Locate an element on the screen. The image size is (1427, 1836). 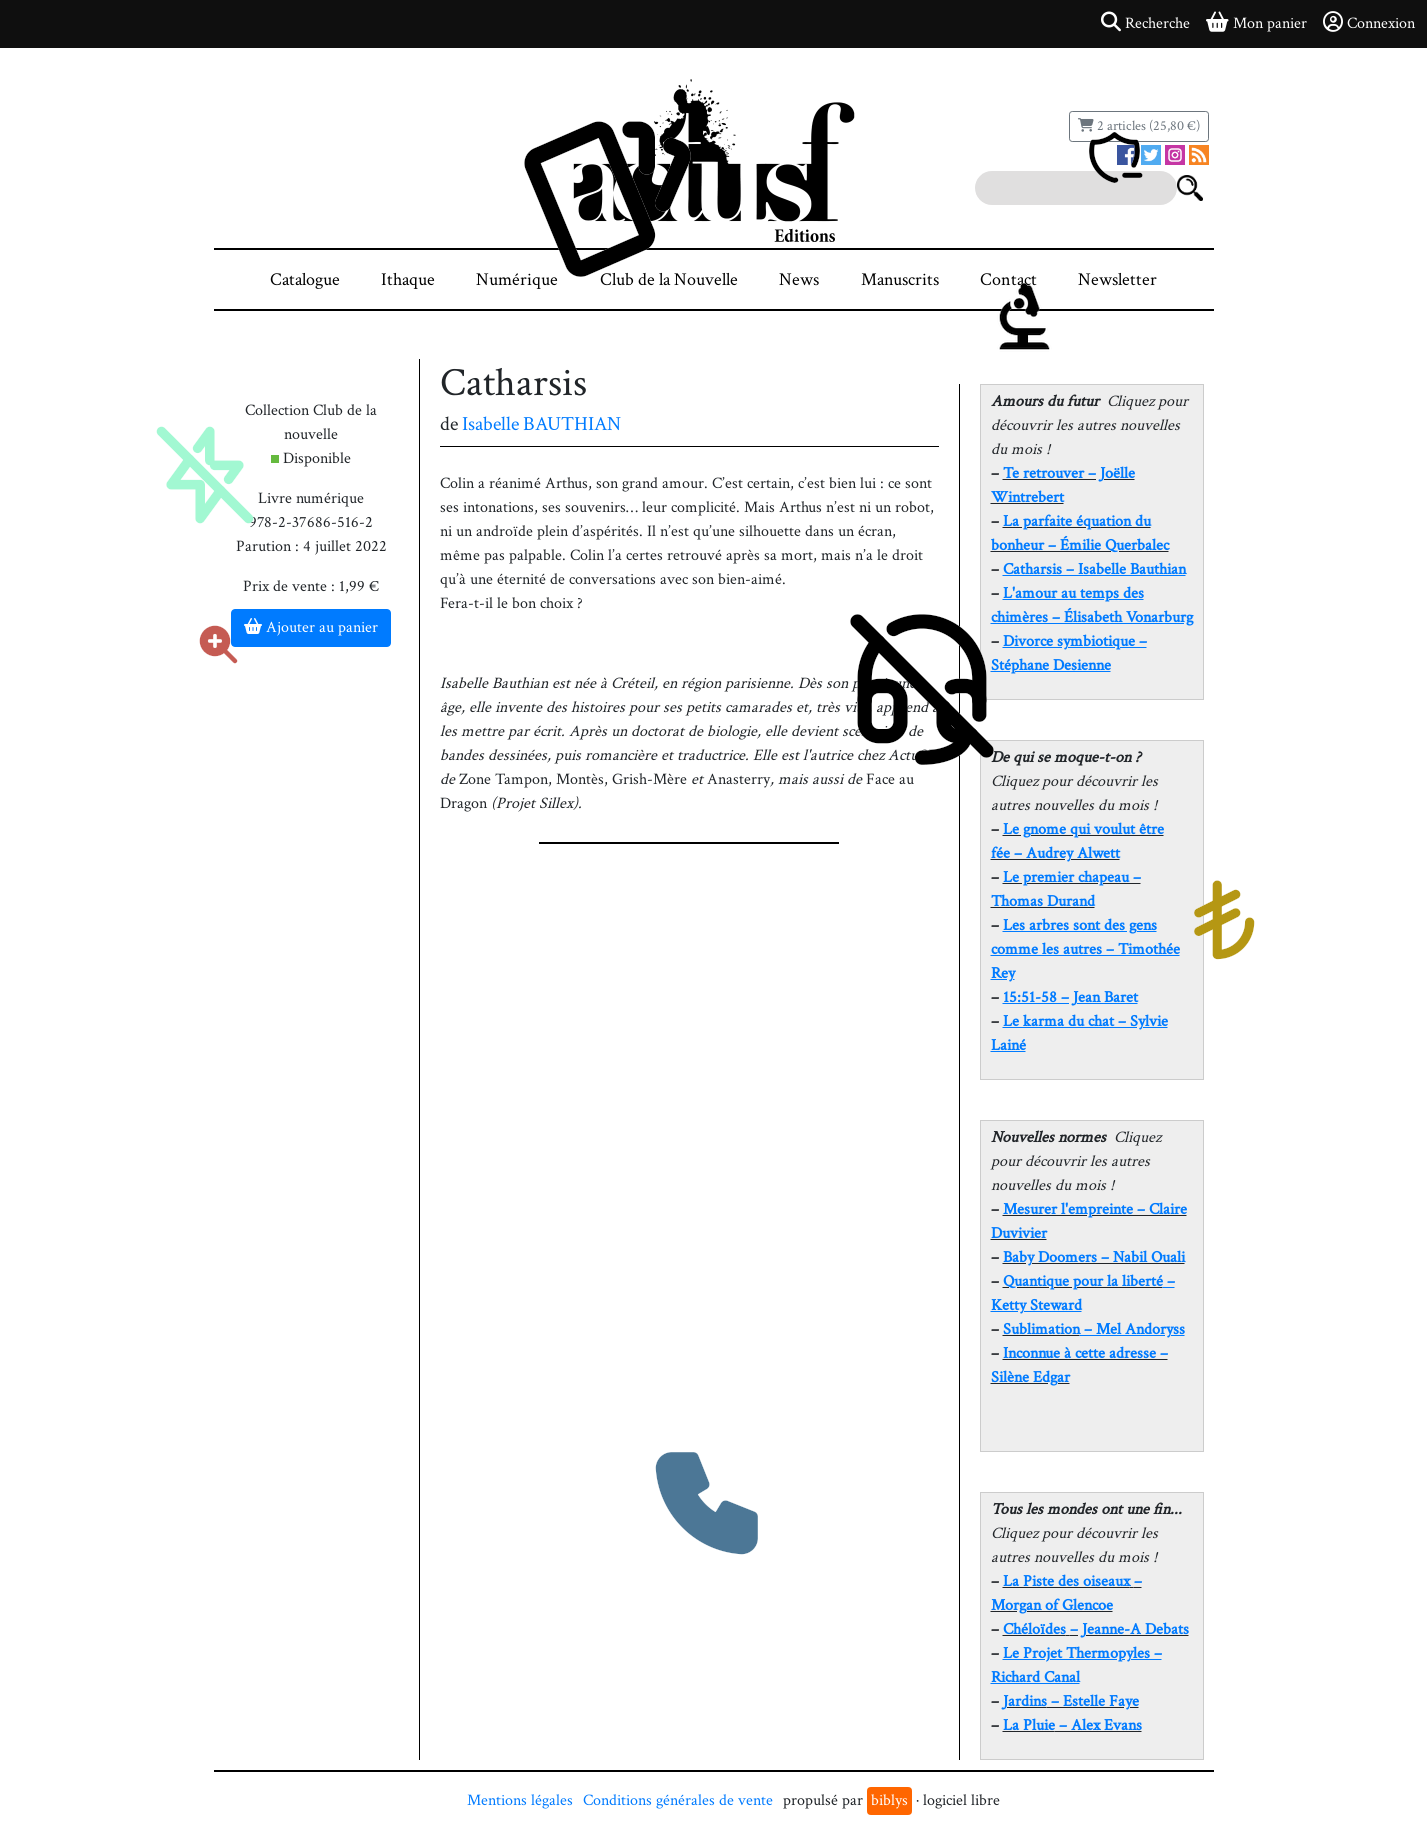
mute or disable headset audio is located at coordinates (922, 686).